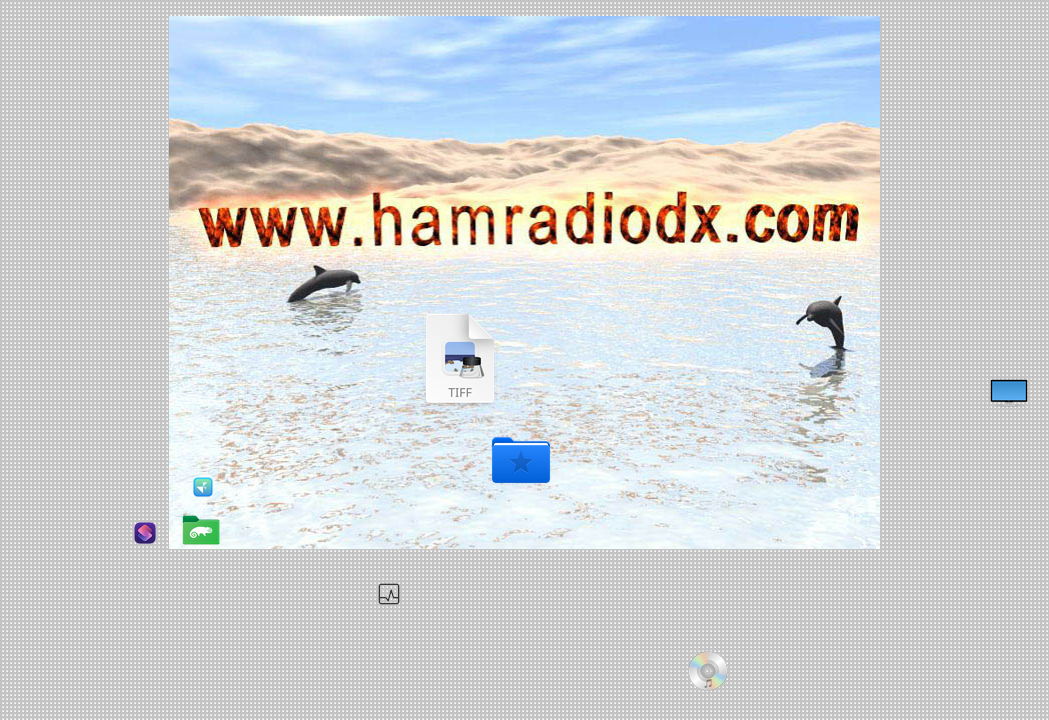  I want to click on connect to an external display, so click(1009, 389).